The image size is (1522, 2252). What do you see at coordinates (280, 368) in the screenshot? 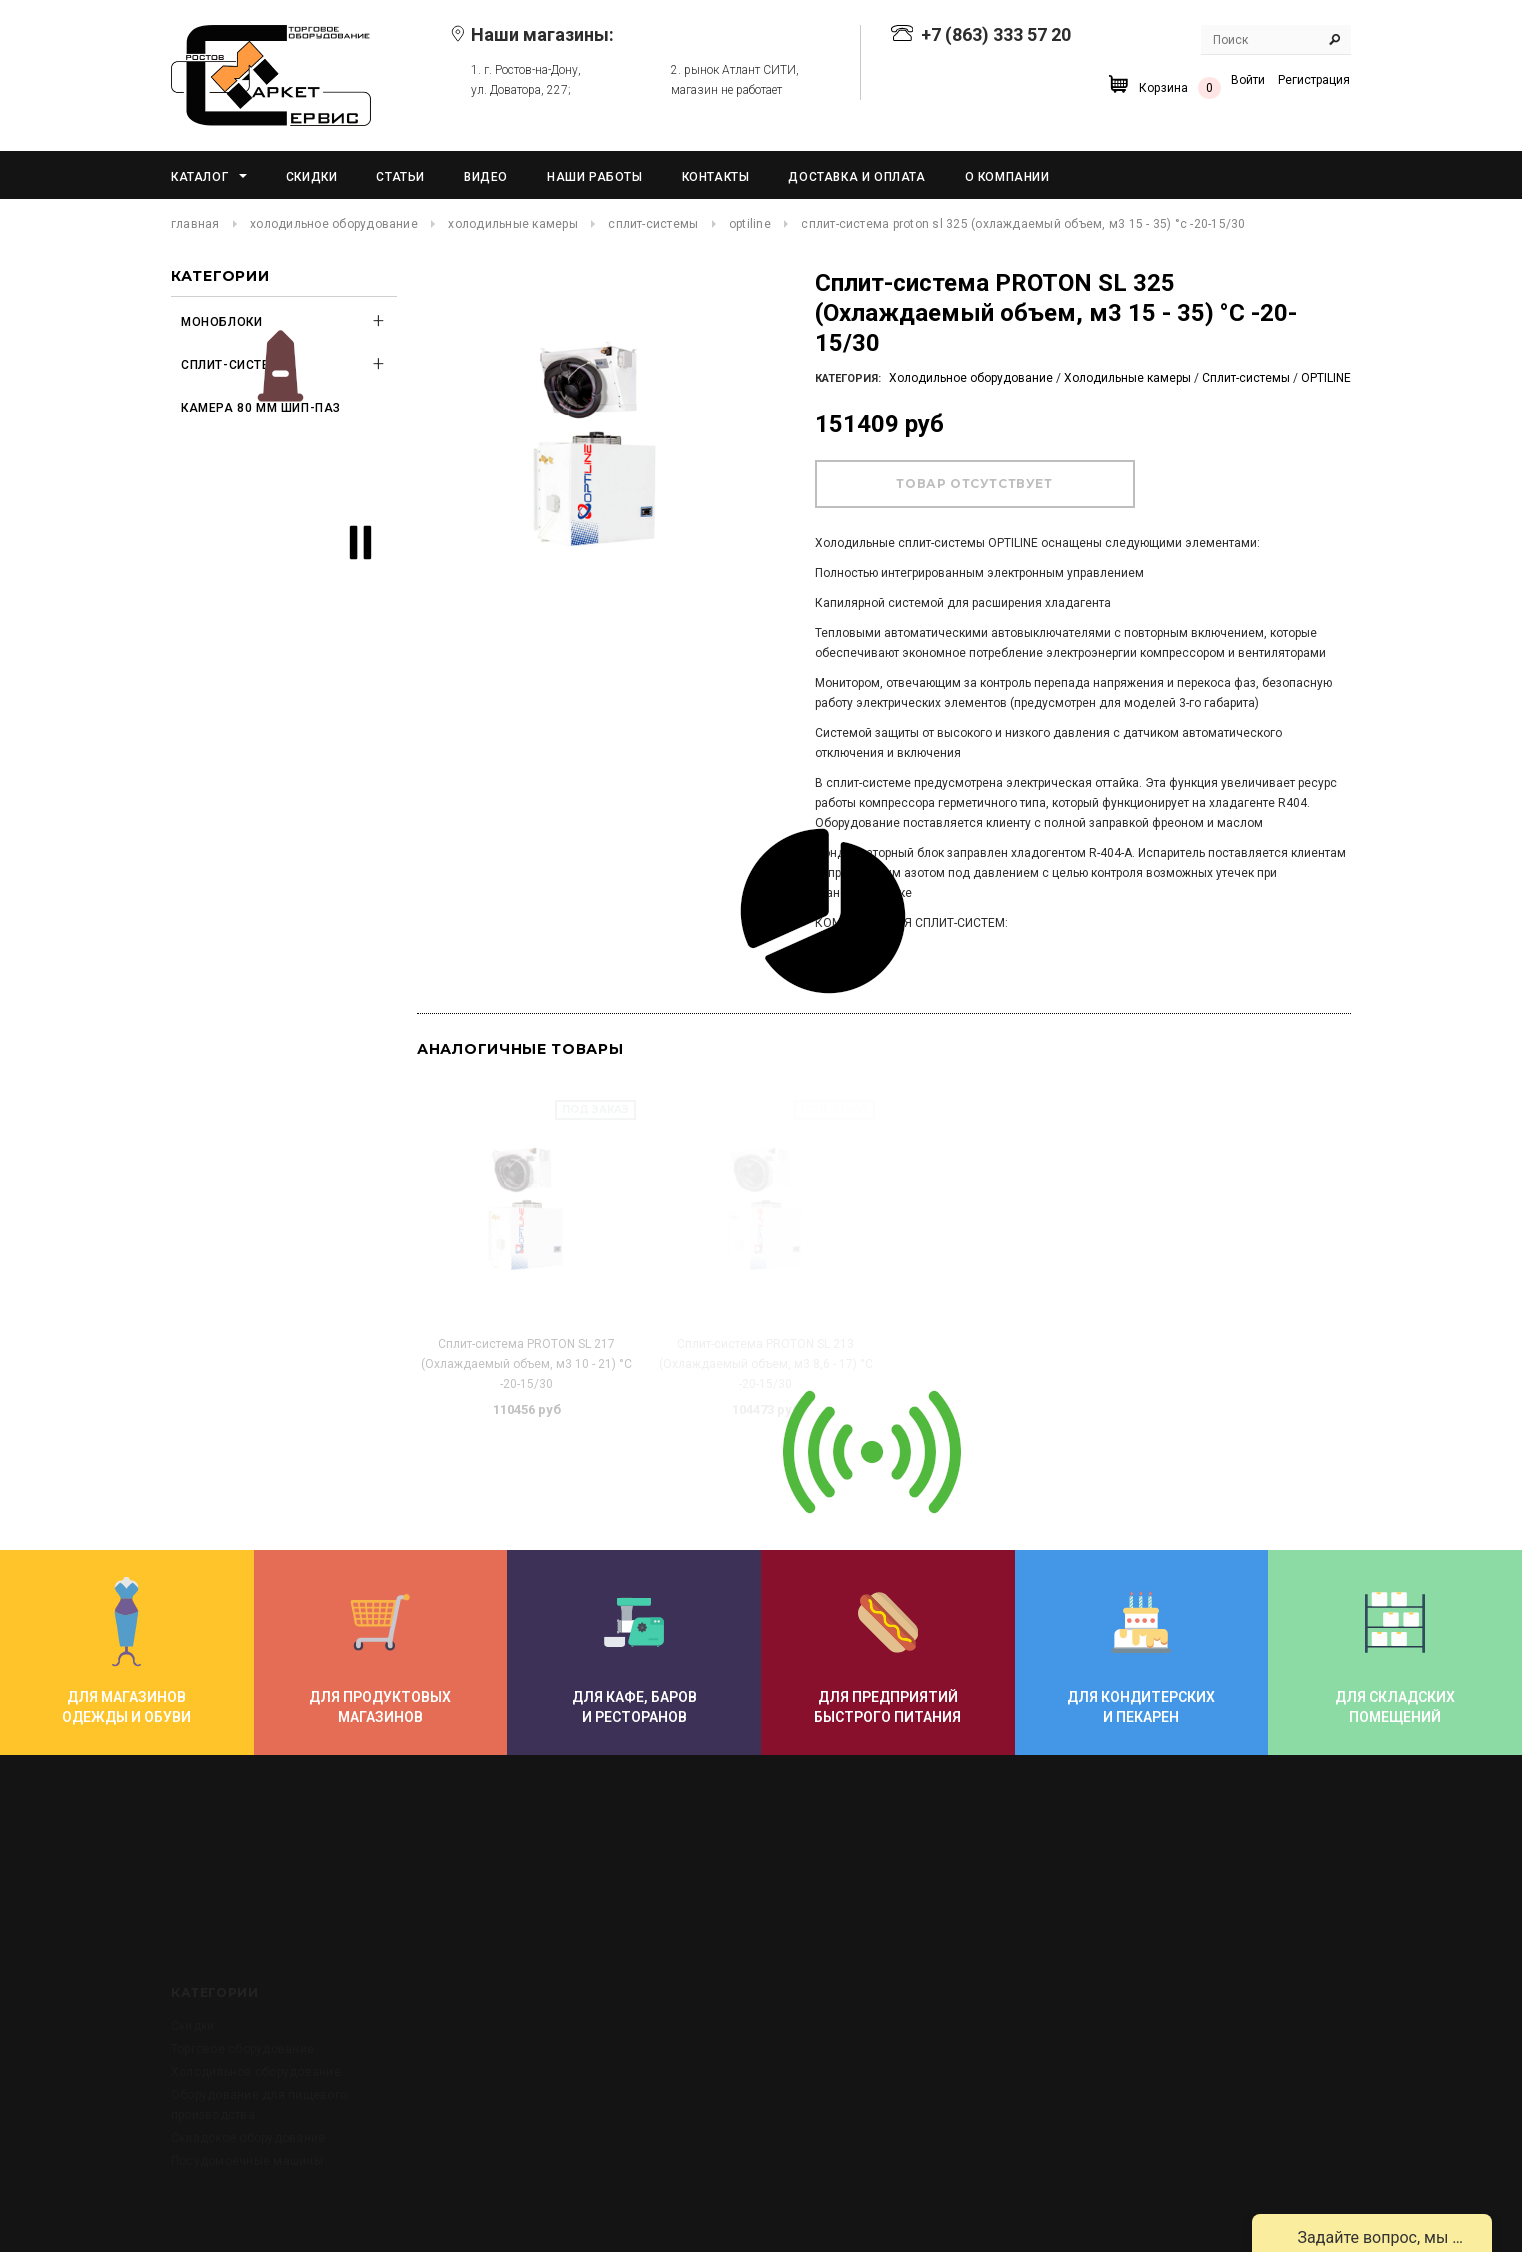
I see `view monuments or landmarks nearby` at bounding box center [280, 368].